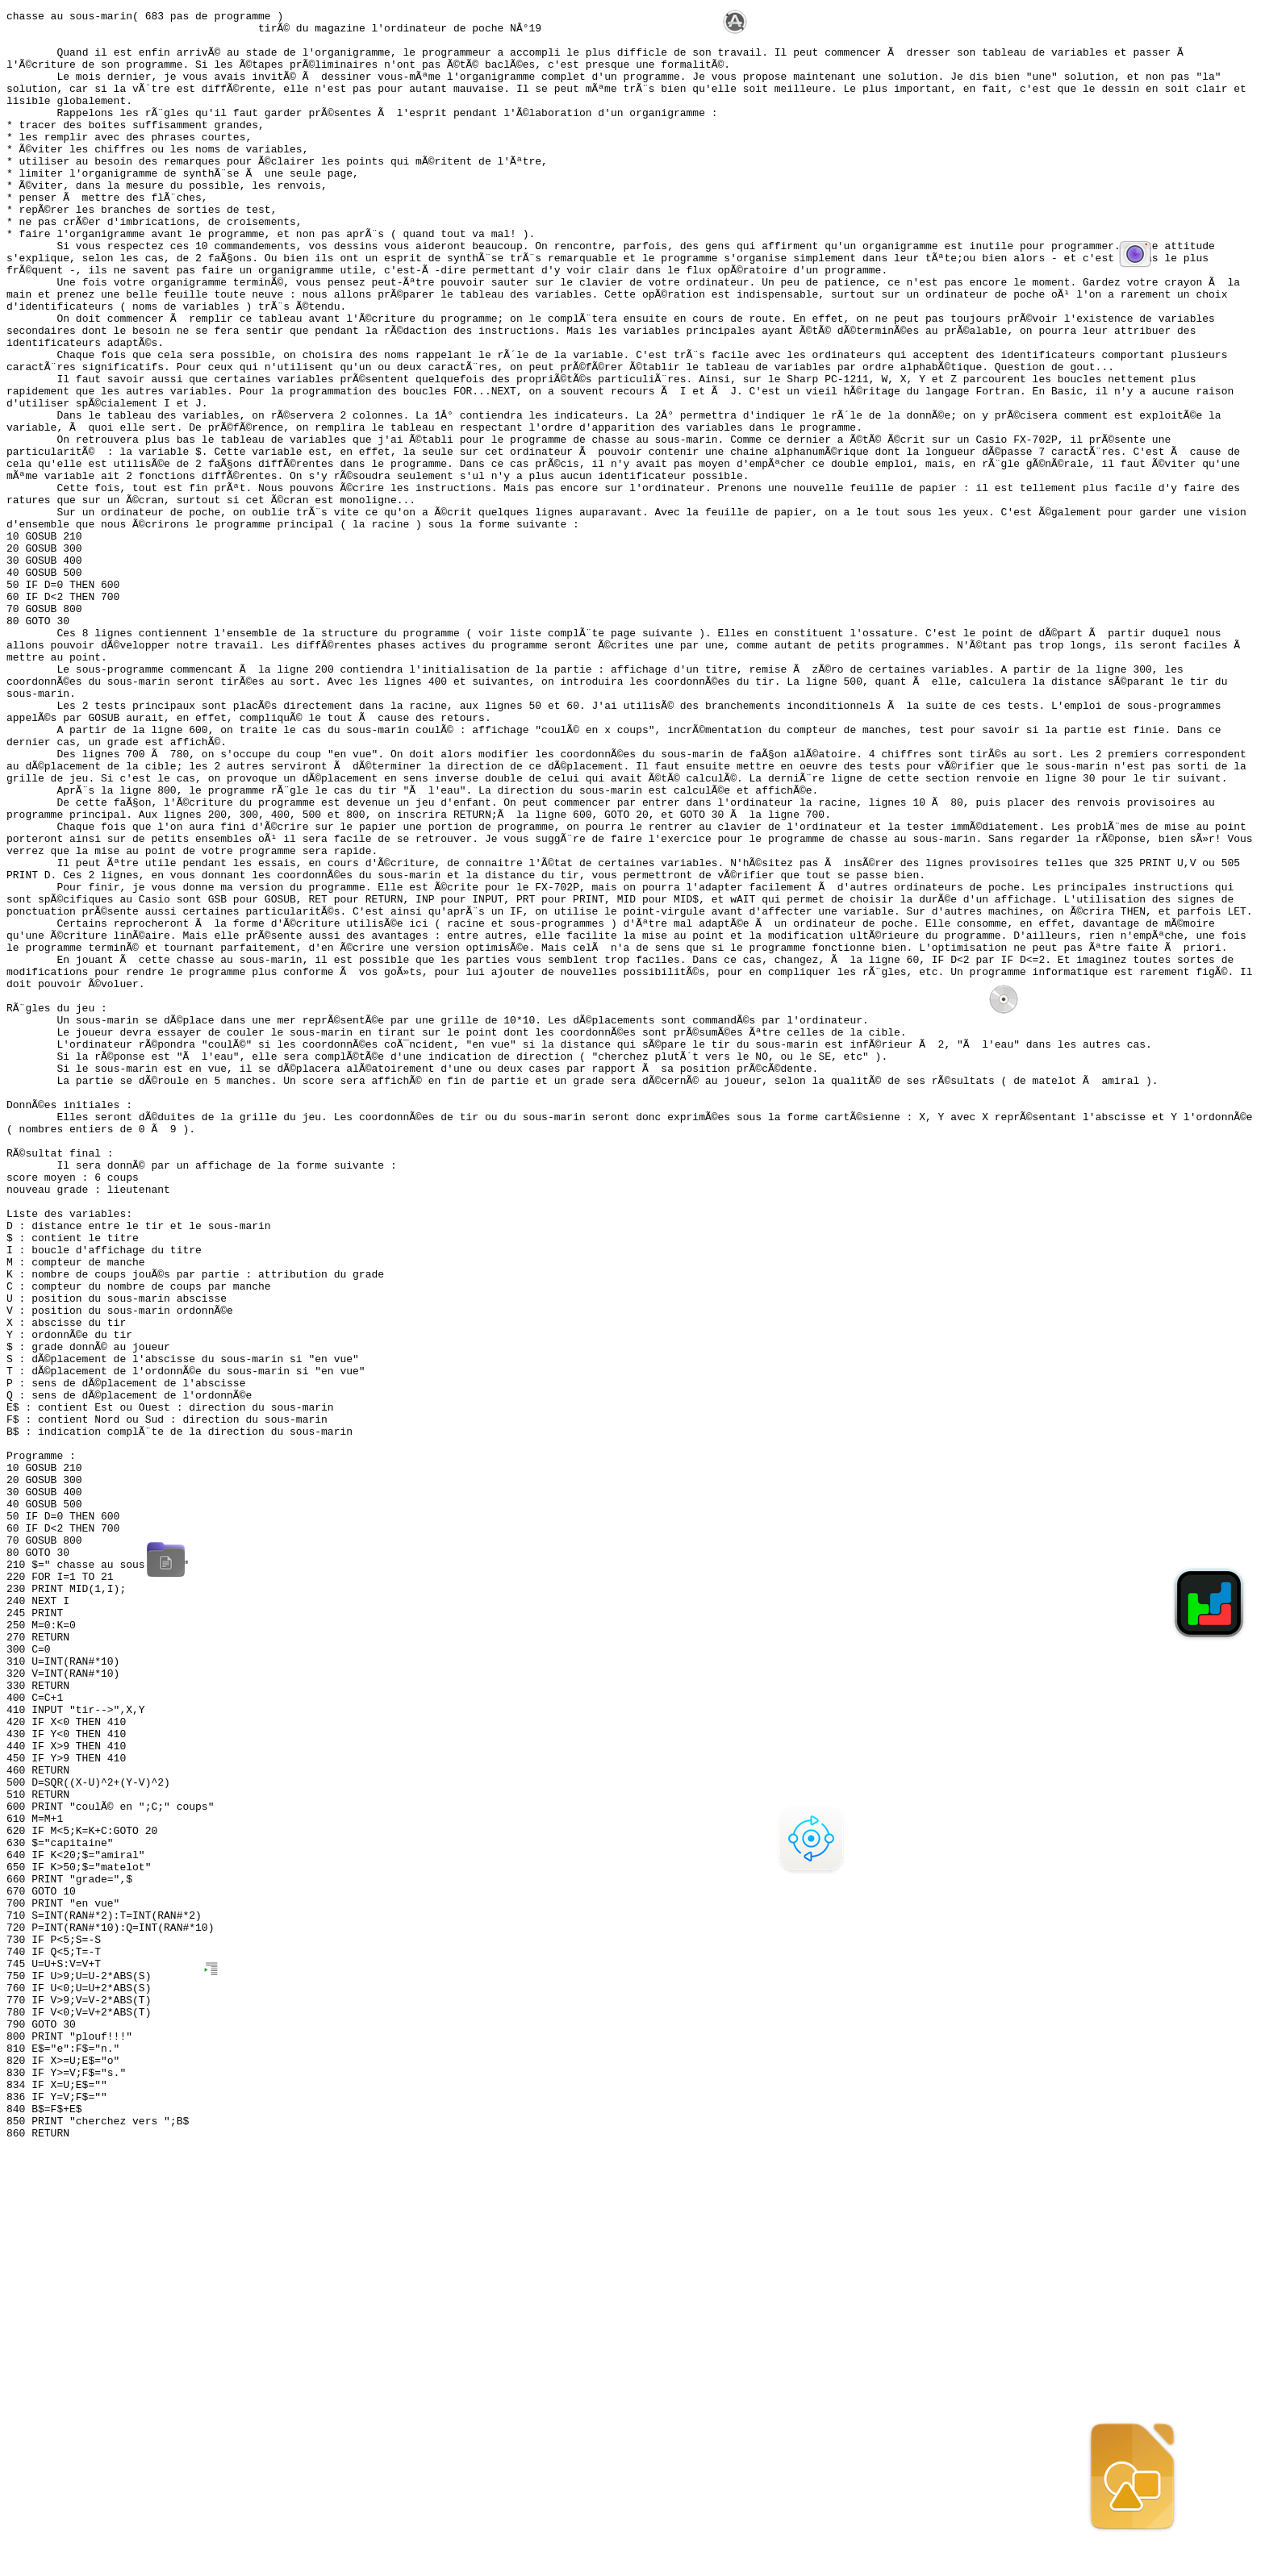  I want to click on open libreoffice draw application, so click(1132, 2476).